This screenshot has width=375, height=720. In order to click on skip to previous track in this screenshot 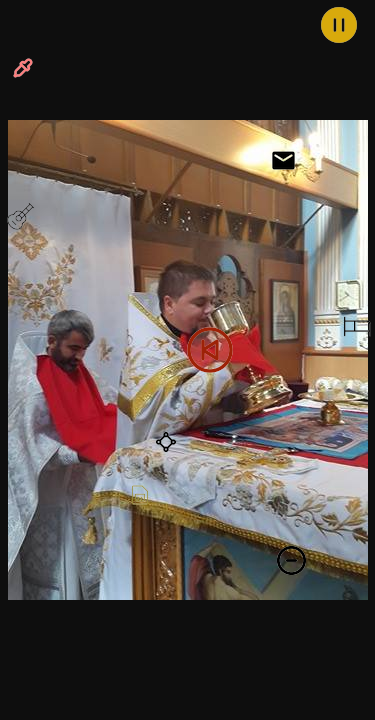, I will do `click(210, 350)`.